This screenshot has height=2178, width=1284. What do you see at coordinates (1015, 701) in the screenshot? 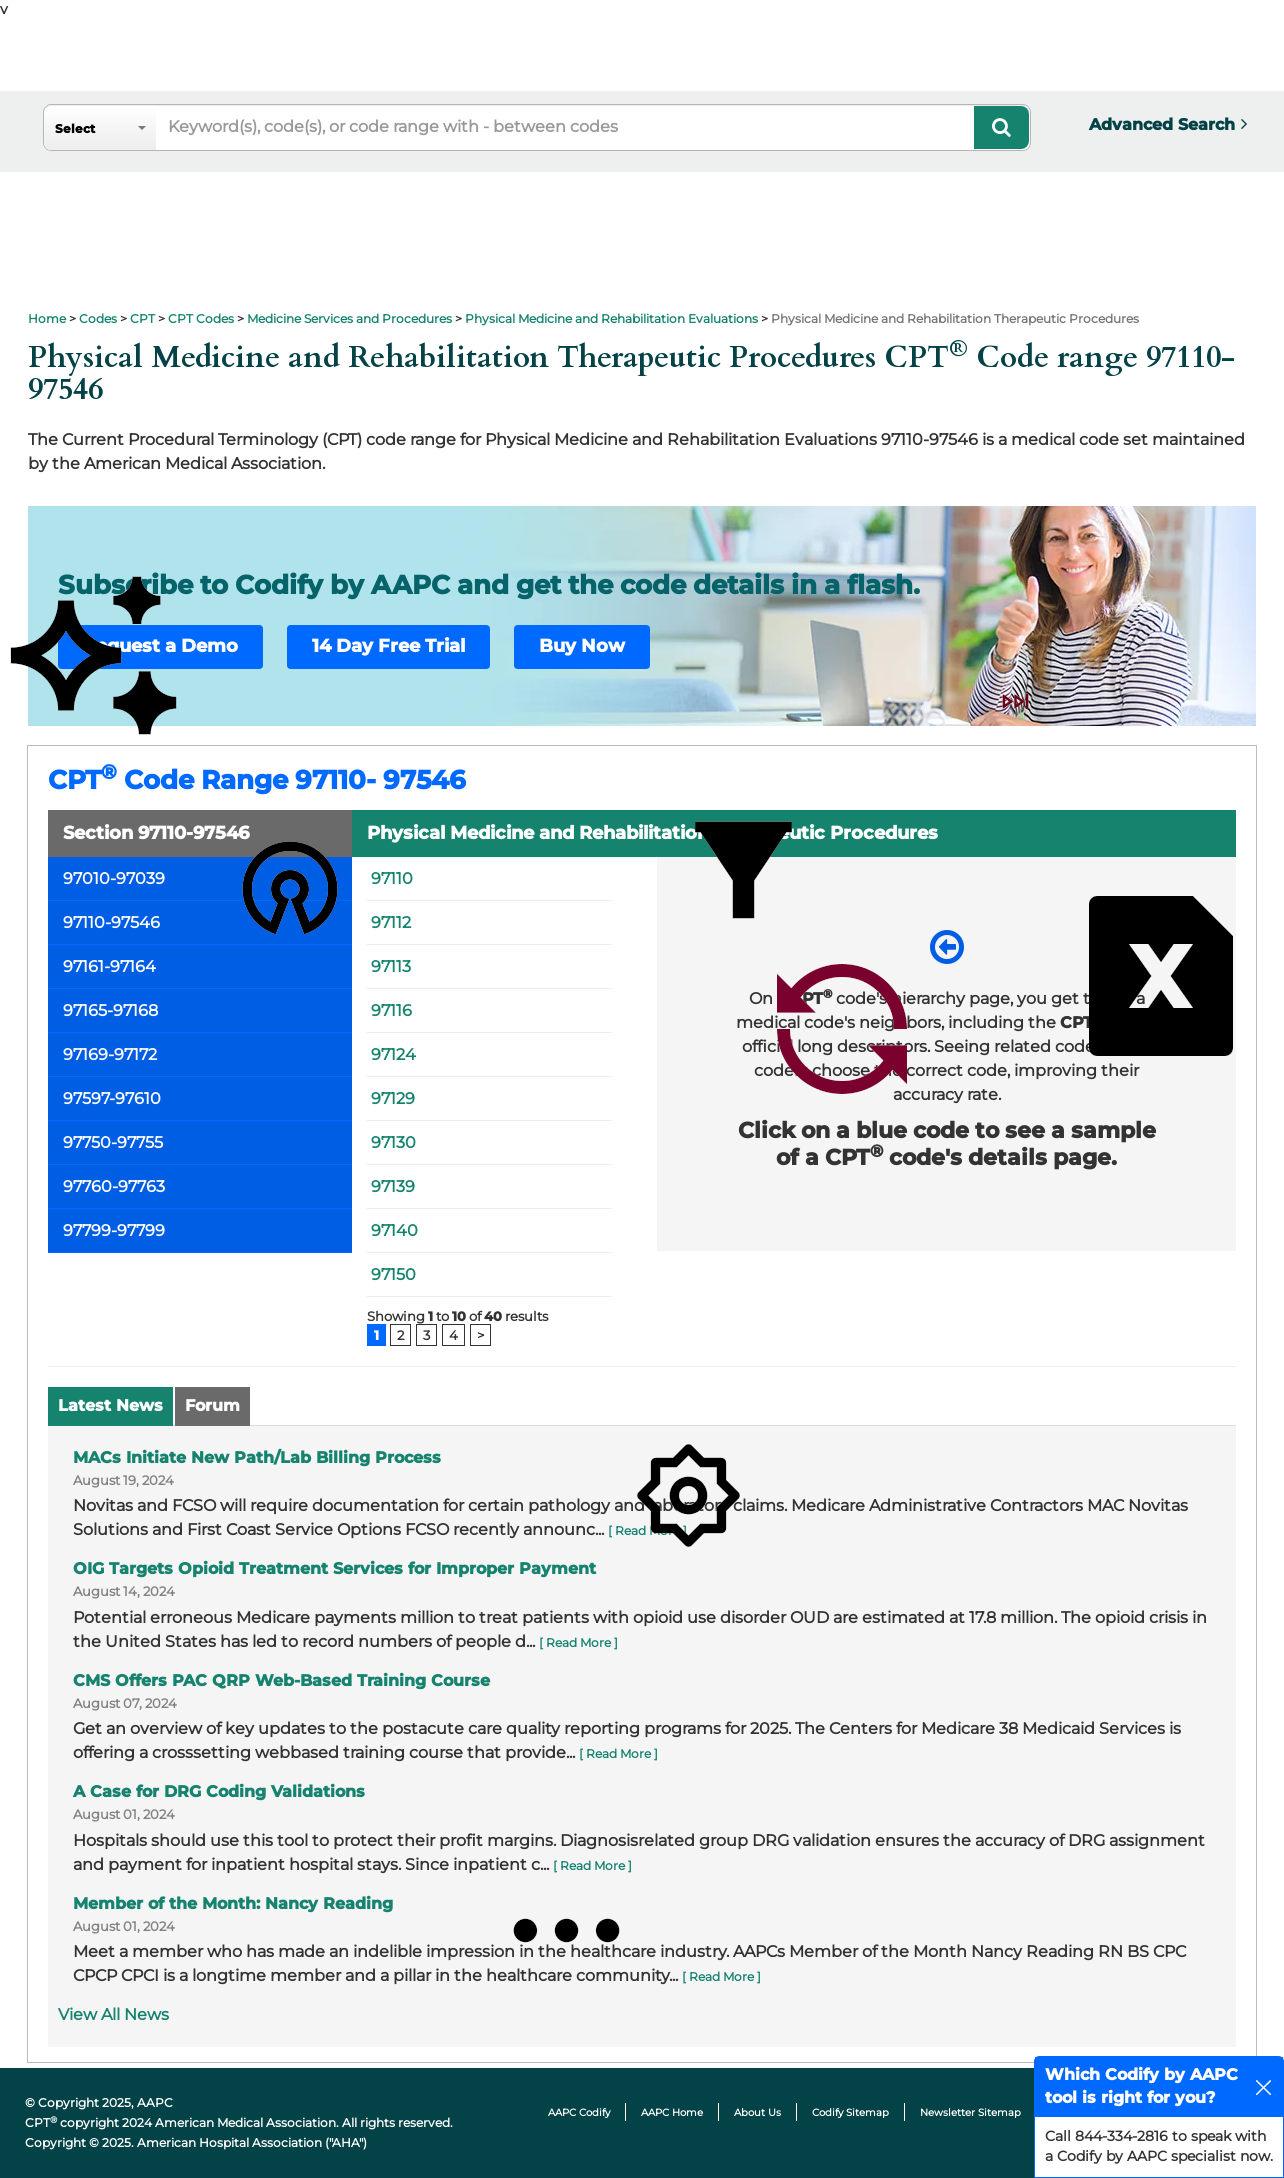
I see `skip to the end of the current track` at bounding box center [1015, 701].